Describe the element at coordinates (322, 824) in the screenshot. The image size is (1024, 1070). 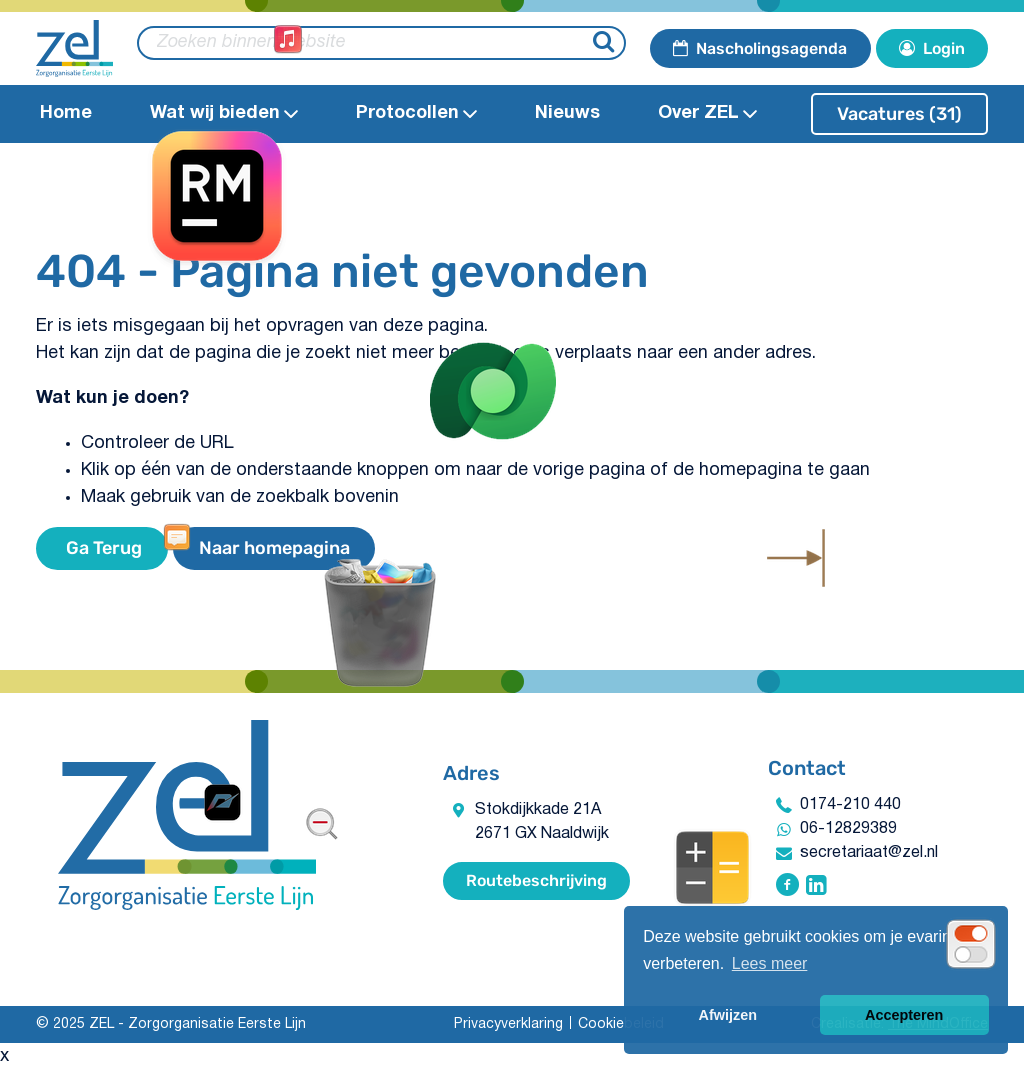
I see `zoom out of the current view` at that location.